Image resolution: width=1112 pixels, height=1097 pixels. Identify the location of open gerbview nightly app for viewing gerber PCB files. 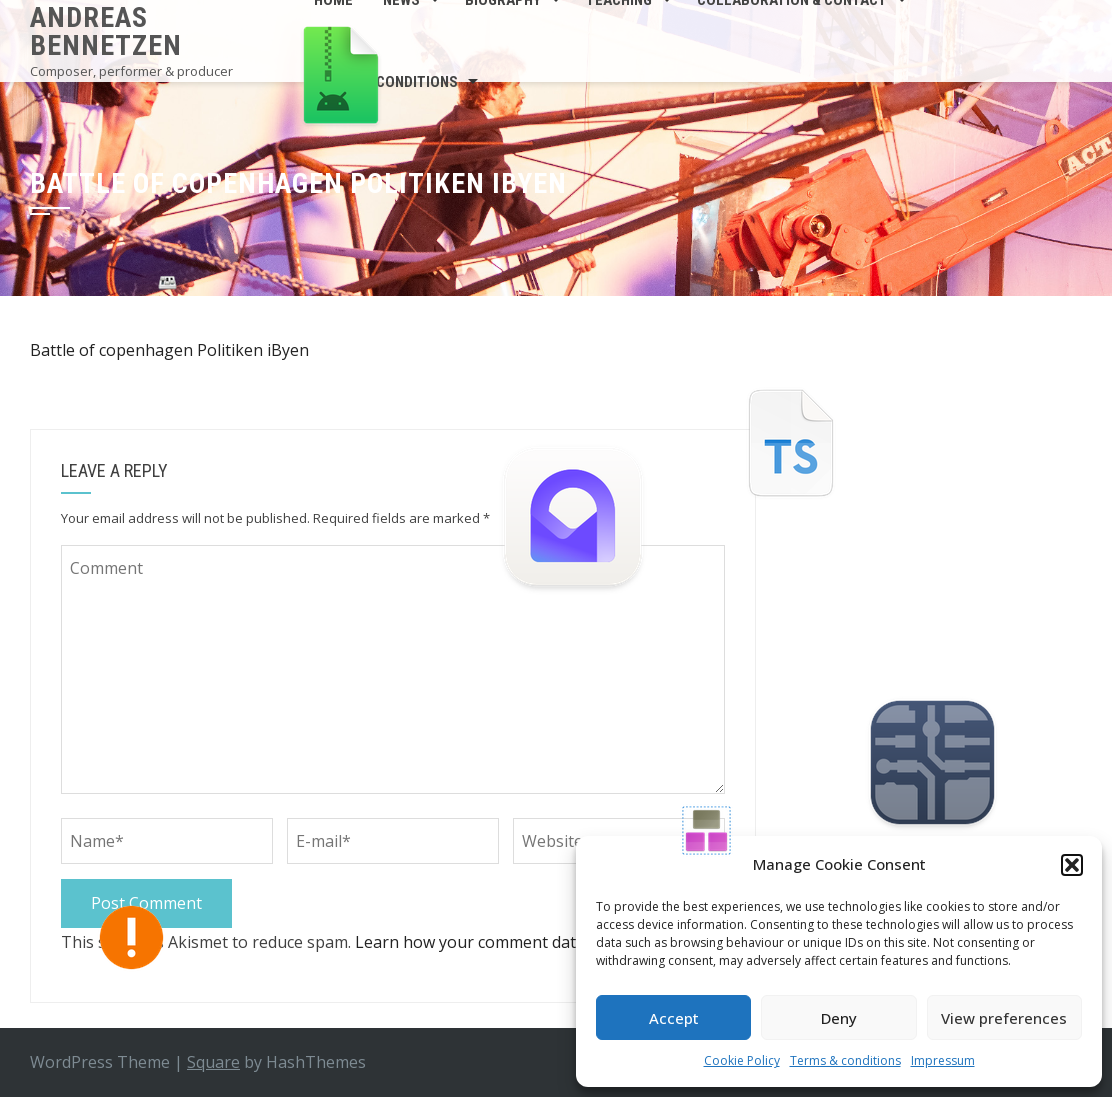
(932, 762).